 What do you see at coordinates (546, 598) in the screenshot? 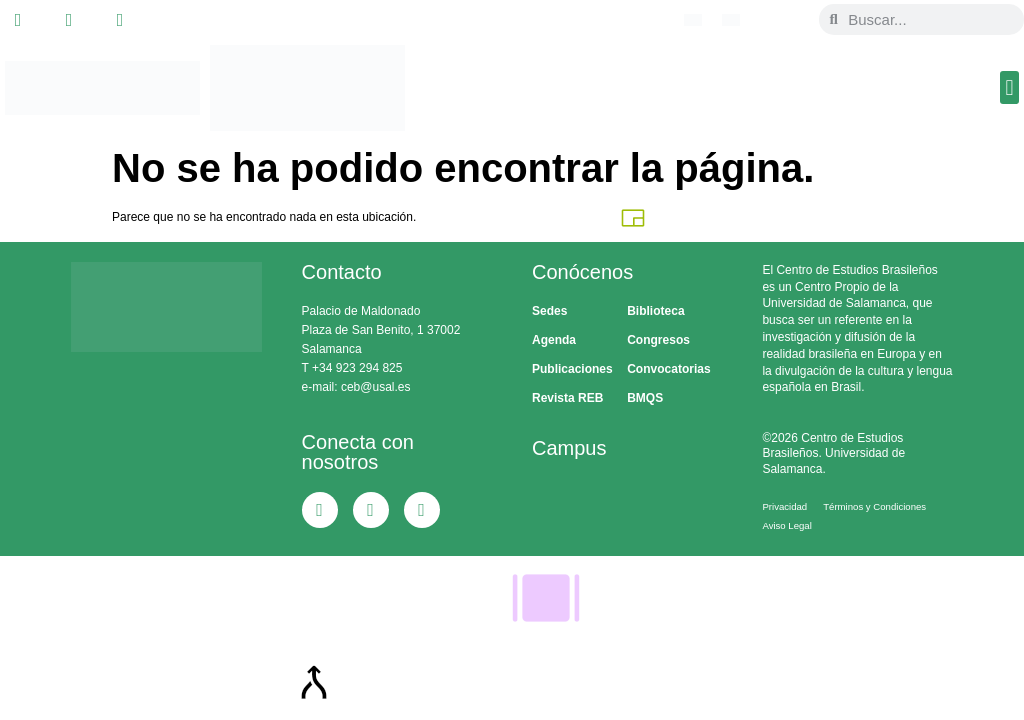
I see `start a slideshow presentation` at bounding box center [546, 598].